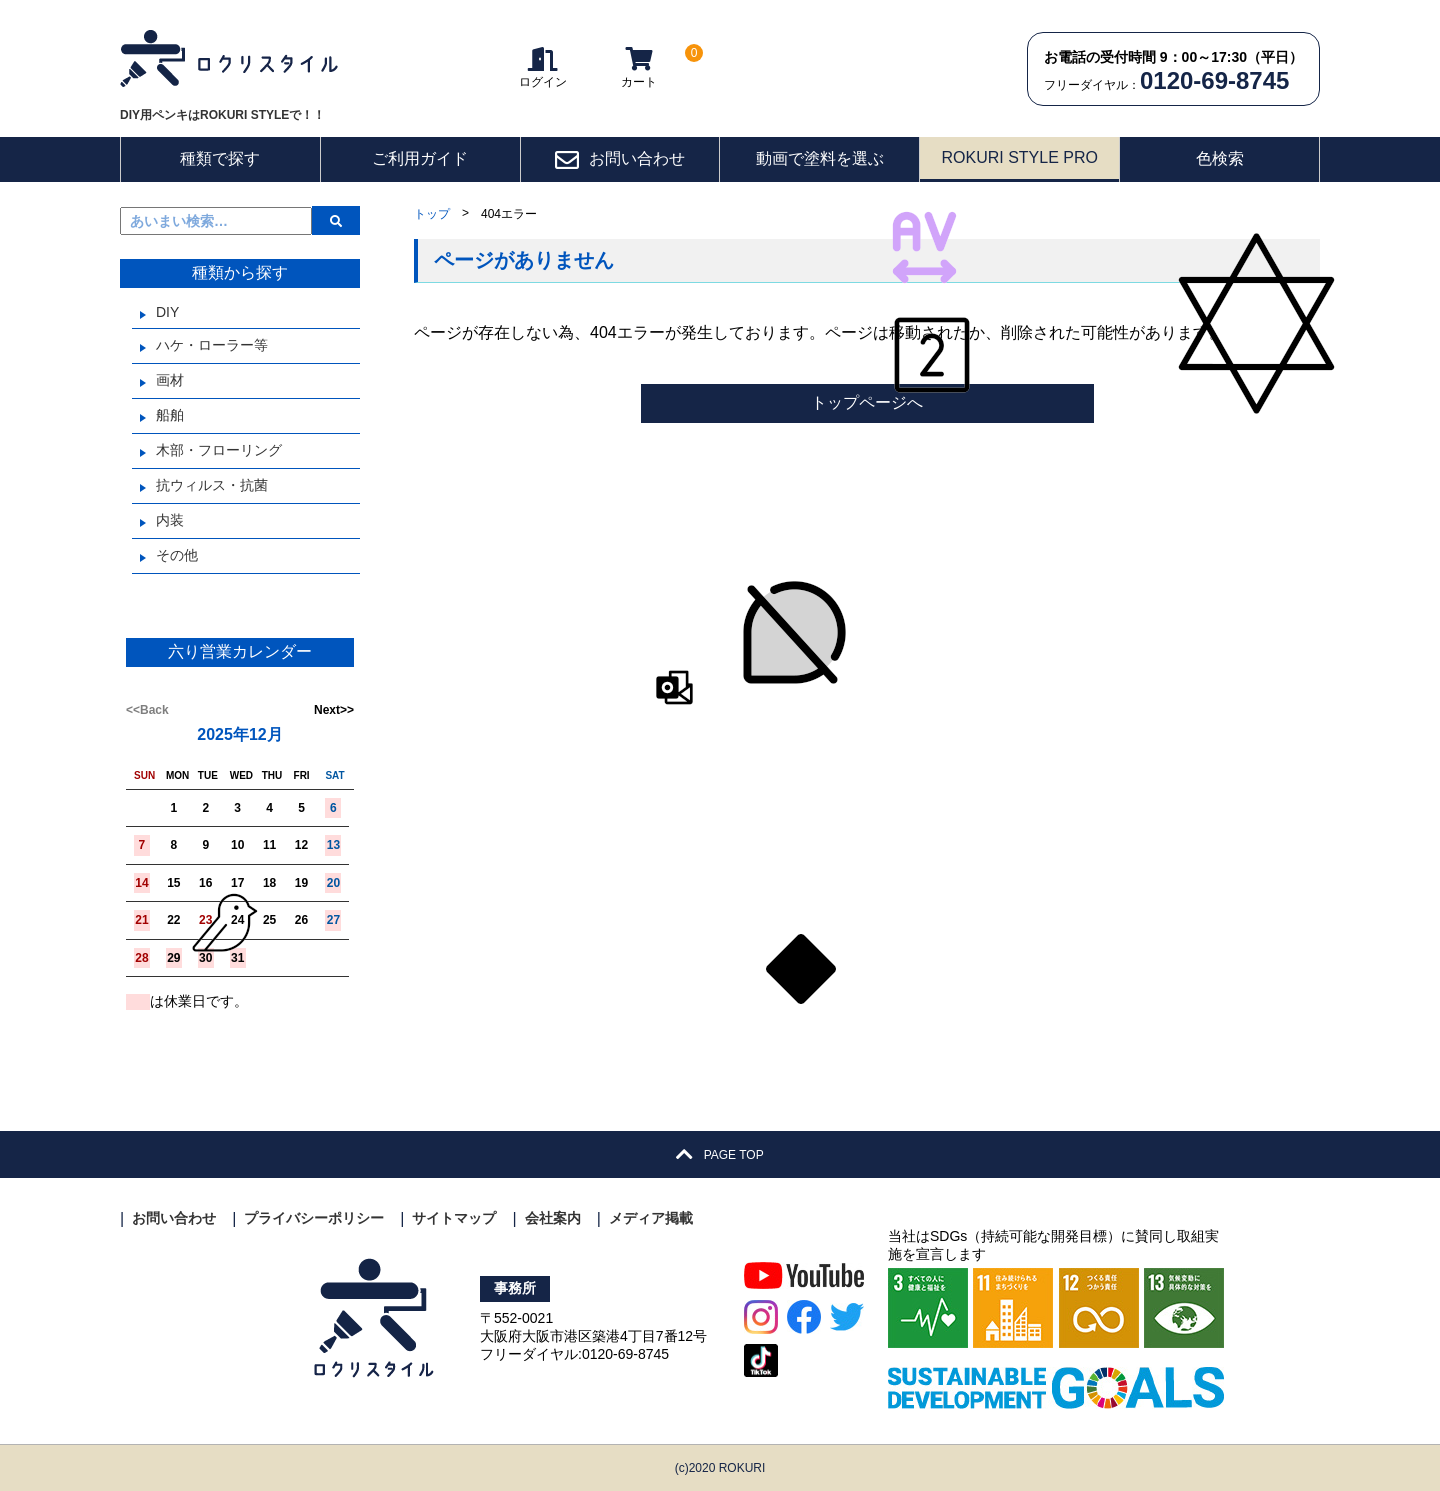 The width and height of the screenshot is (1440, 1491). Describe the element at coordinates (1256, 323) in the screenshot. I see `indicates Jewish religious content or services` at that location.